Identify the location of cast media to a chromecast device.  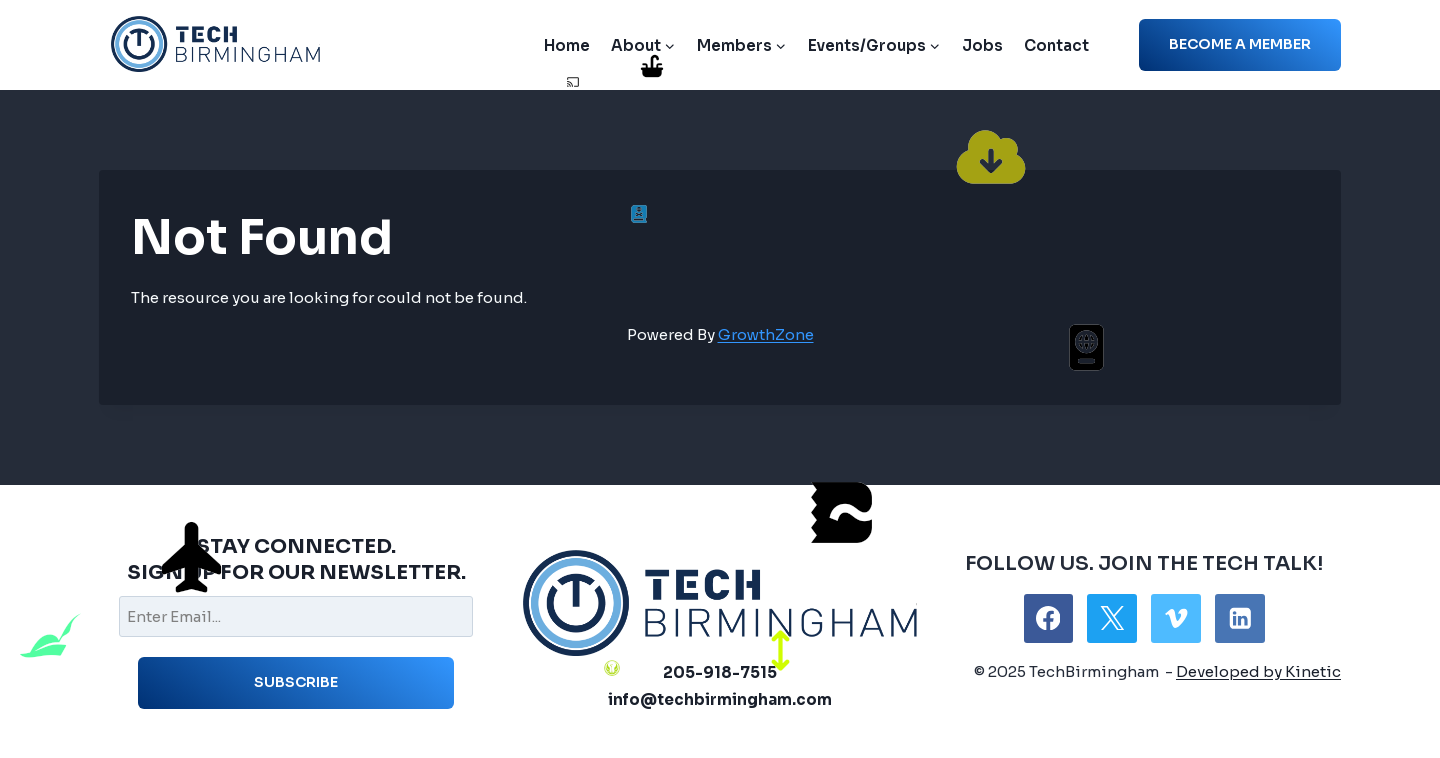
(573, 82).